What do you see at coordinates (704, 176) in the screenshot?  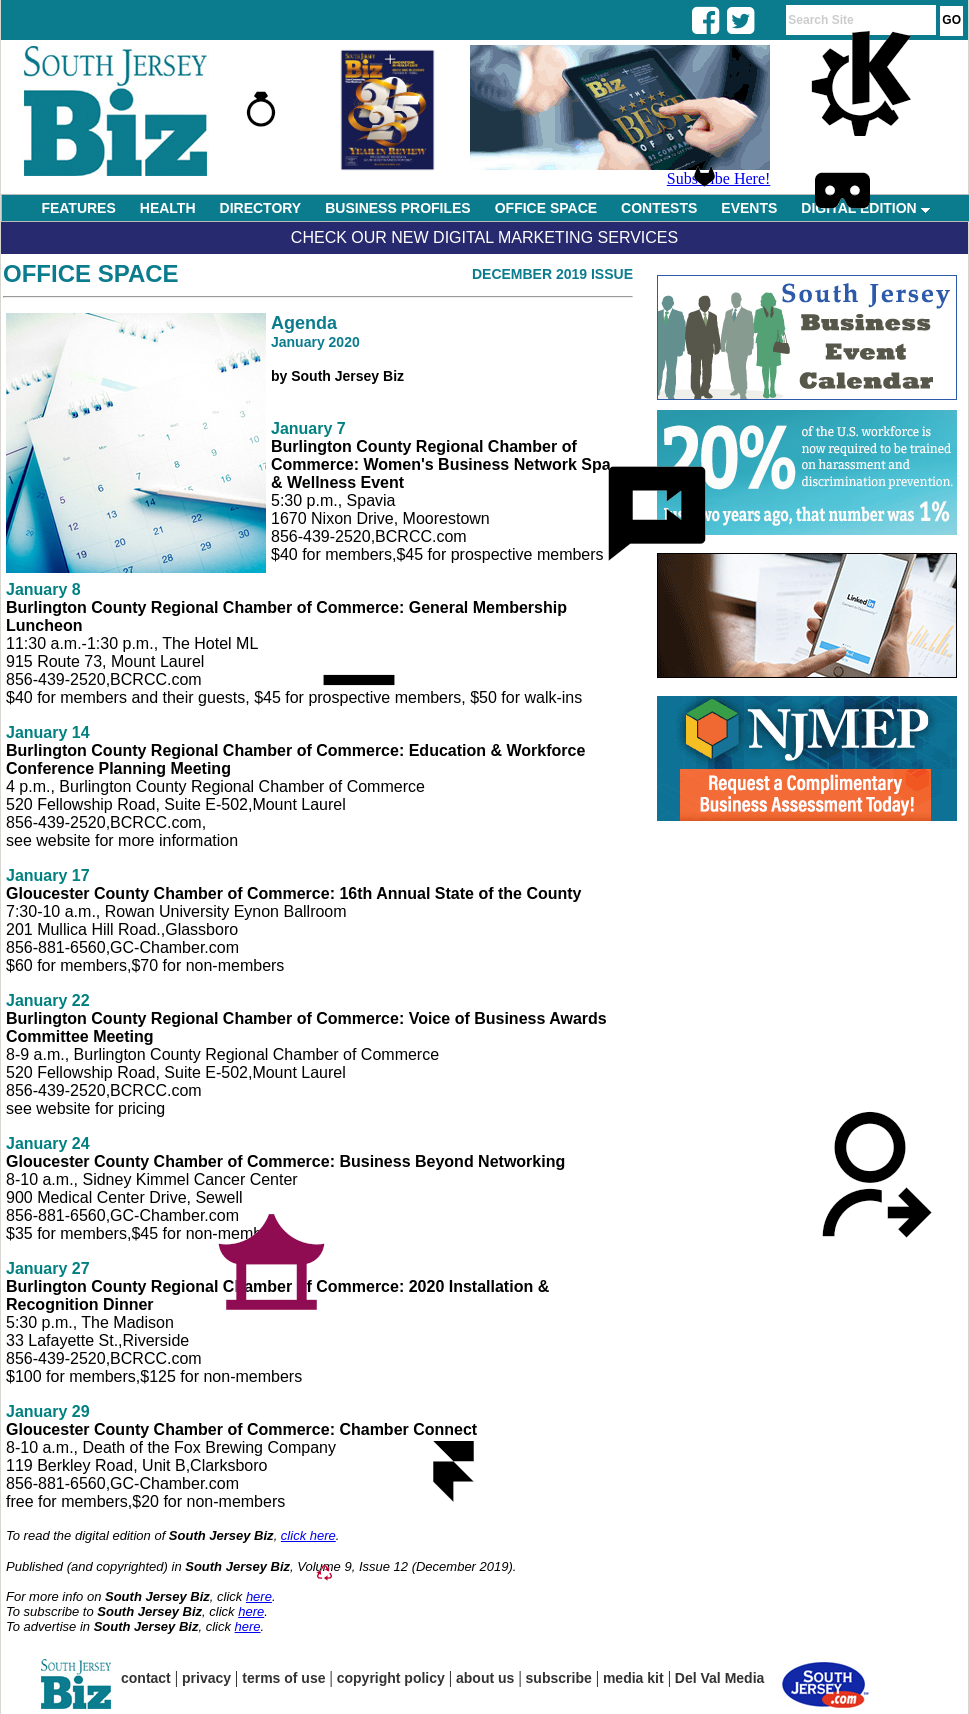 I see `open GitLab repository` at bounding box center [704, 176].